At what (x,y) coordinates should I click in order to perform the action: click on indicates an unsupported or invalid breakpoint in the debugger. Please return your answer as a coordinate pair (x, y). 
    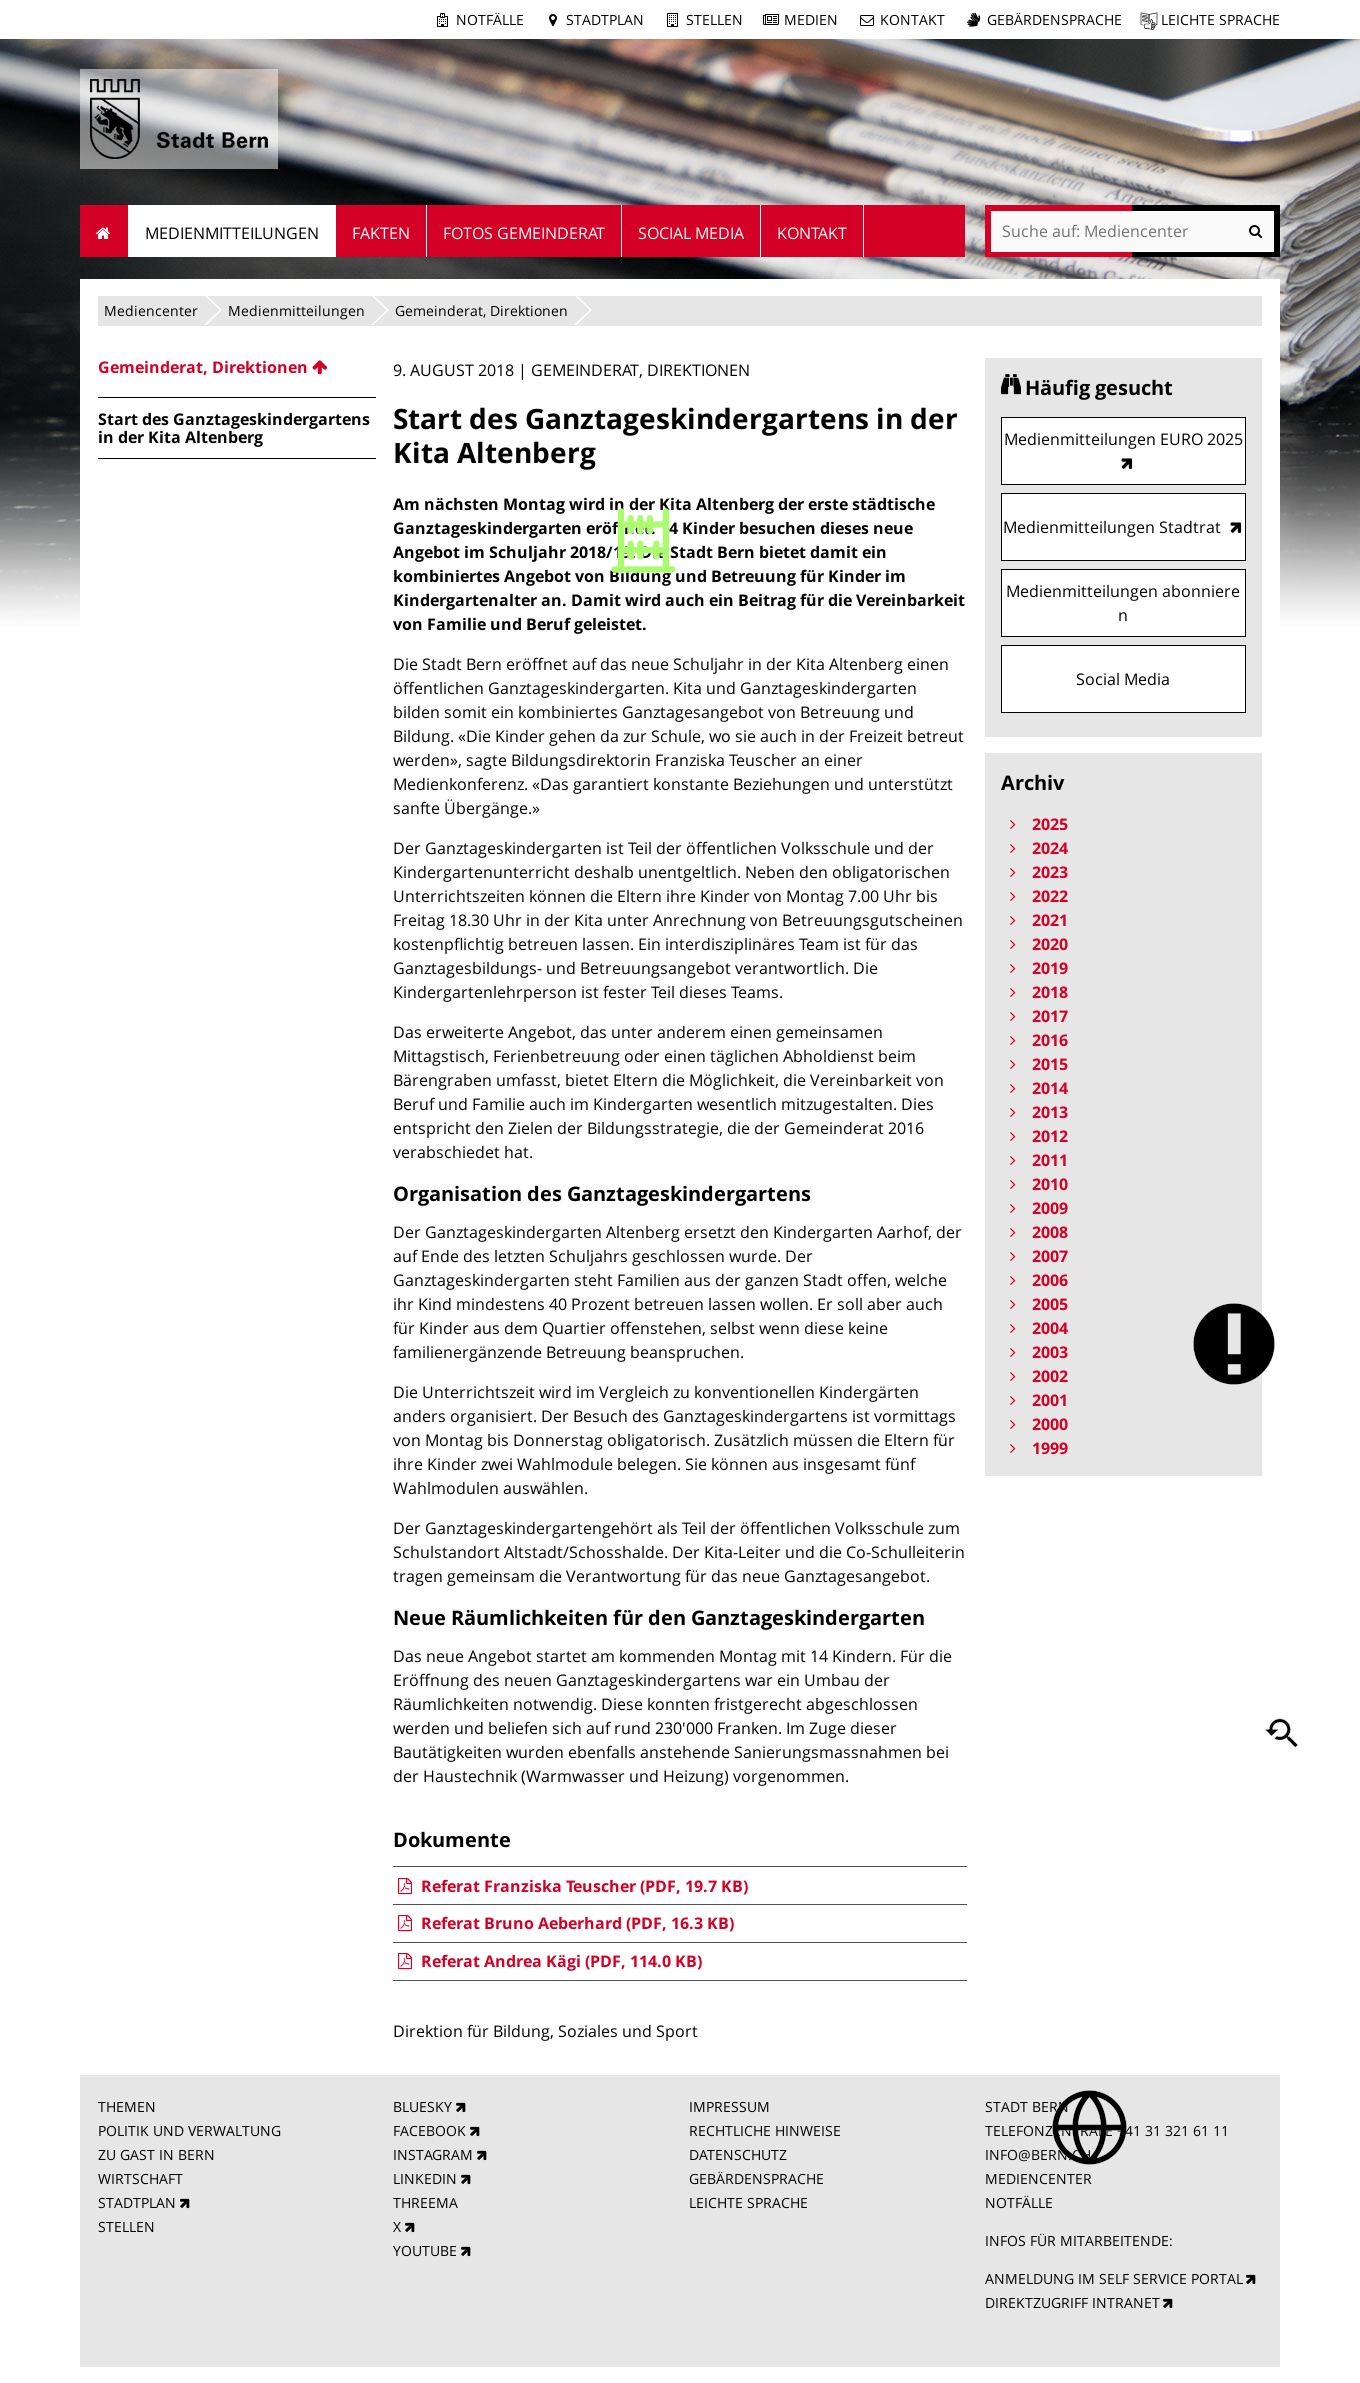
    Looking at the image, I should click on (1234, 1344).